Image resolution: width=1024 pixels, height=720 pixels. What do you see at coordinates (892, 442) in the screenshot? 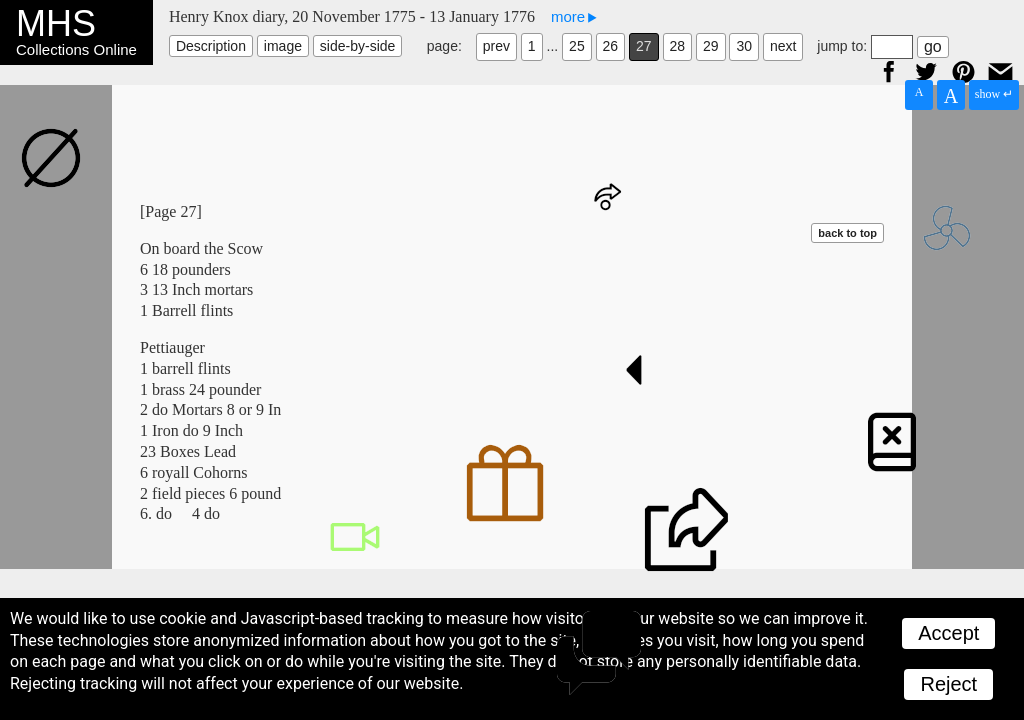
I see `remove a book from your library` at bounding box center [892, 442].